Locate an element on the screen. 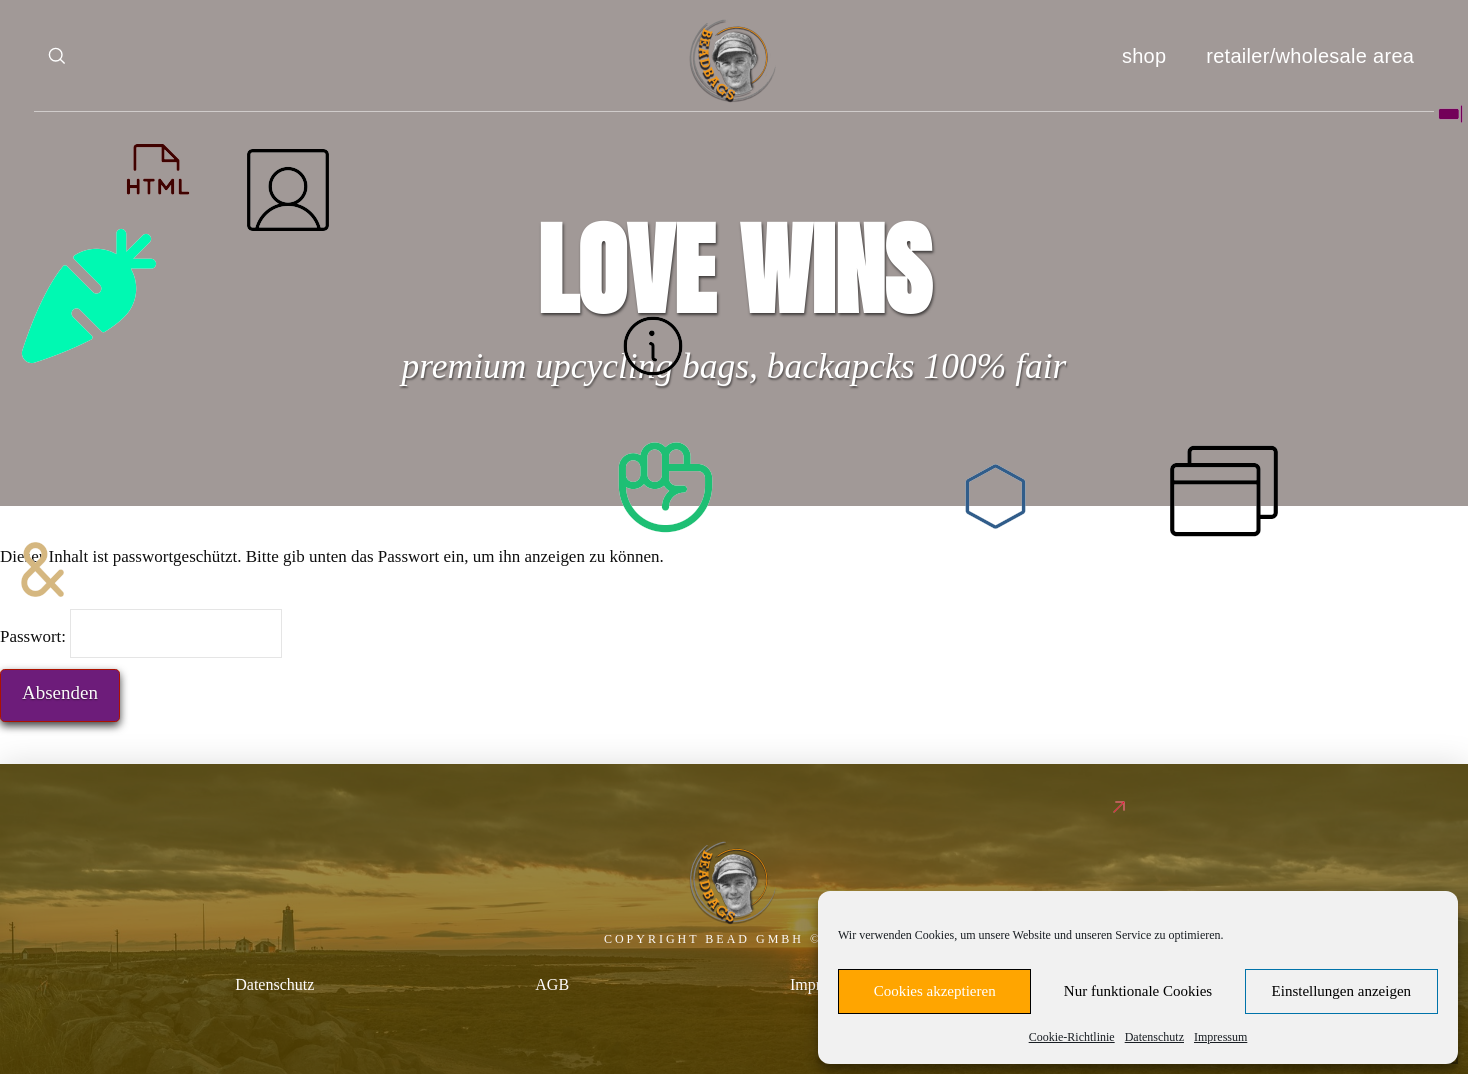 The width and height of the screenshot is (1468, 1074). show solidarity or support is located at coordinates (665, 485).